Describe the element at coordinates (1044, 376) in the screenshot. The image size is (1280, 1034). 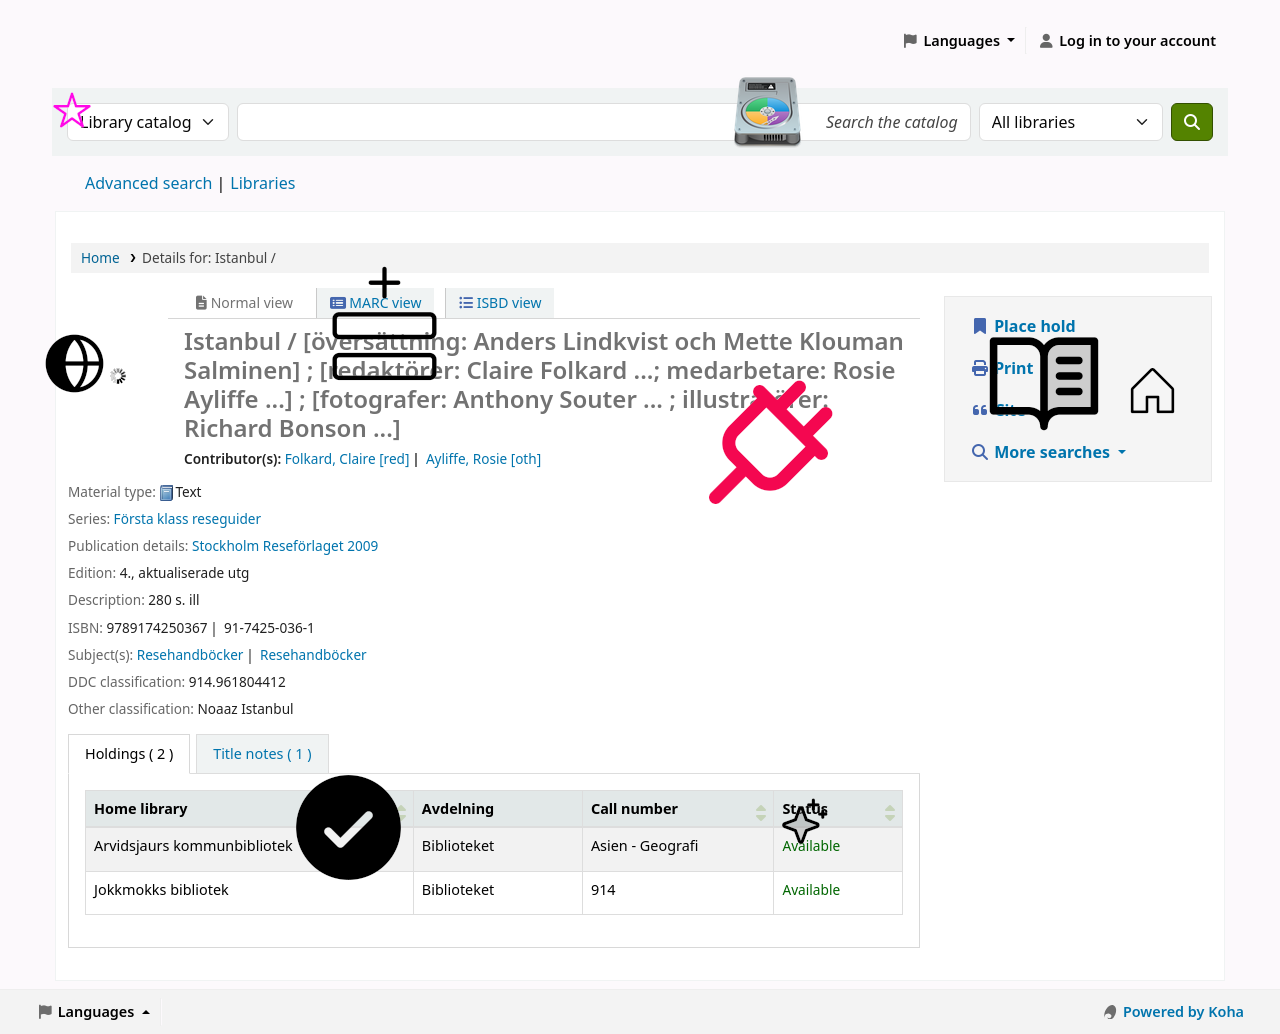
I see `open reading mode or e-reader` at that location.